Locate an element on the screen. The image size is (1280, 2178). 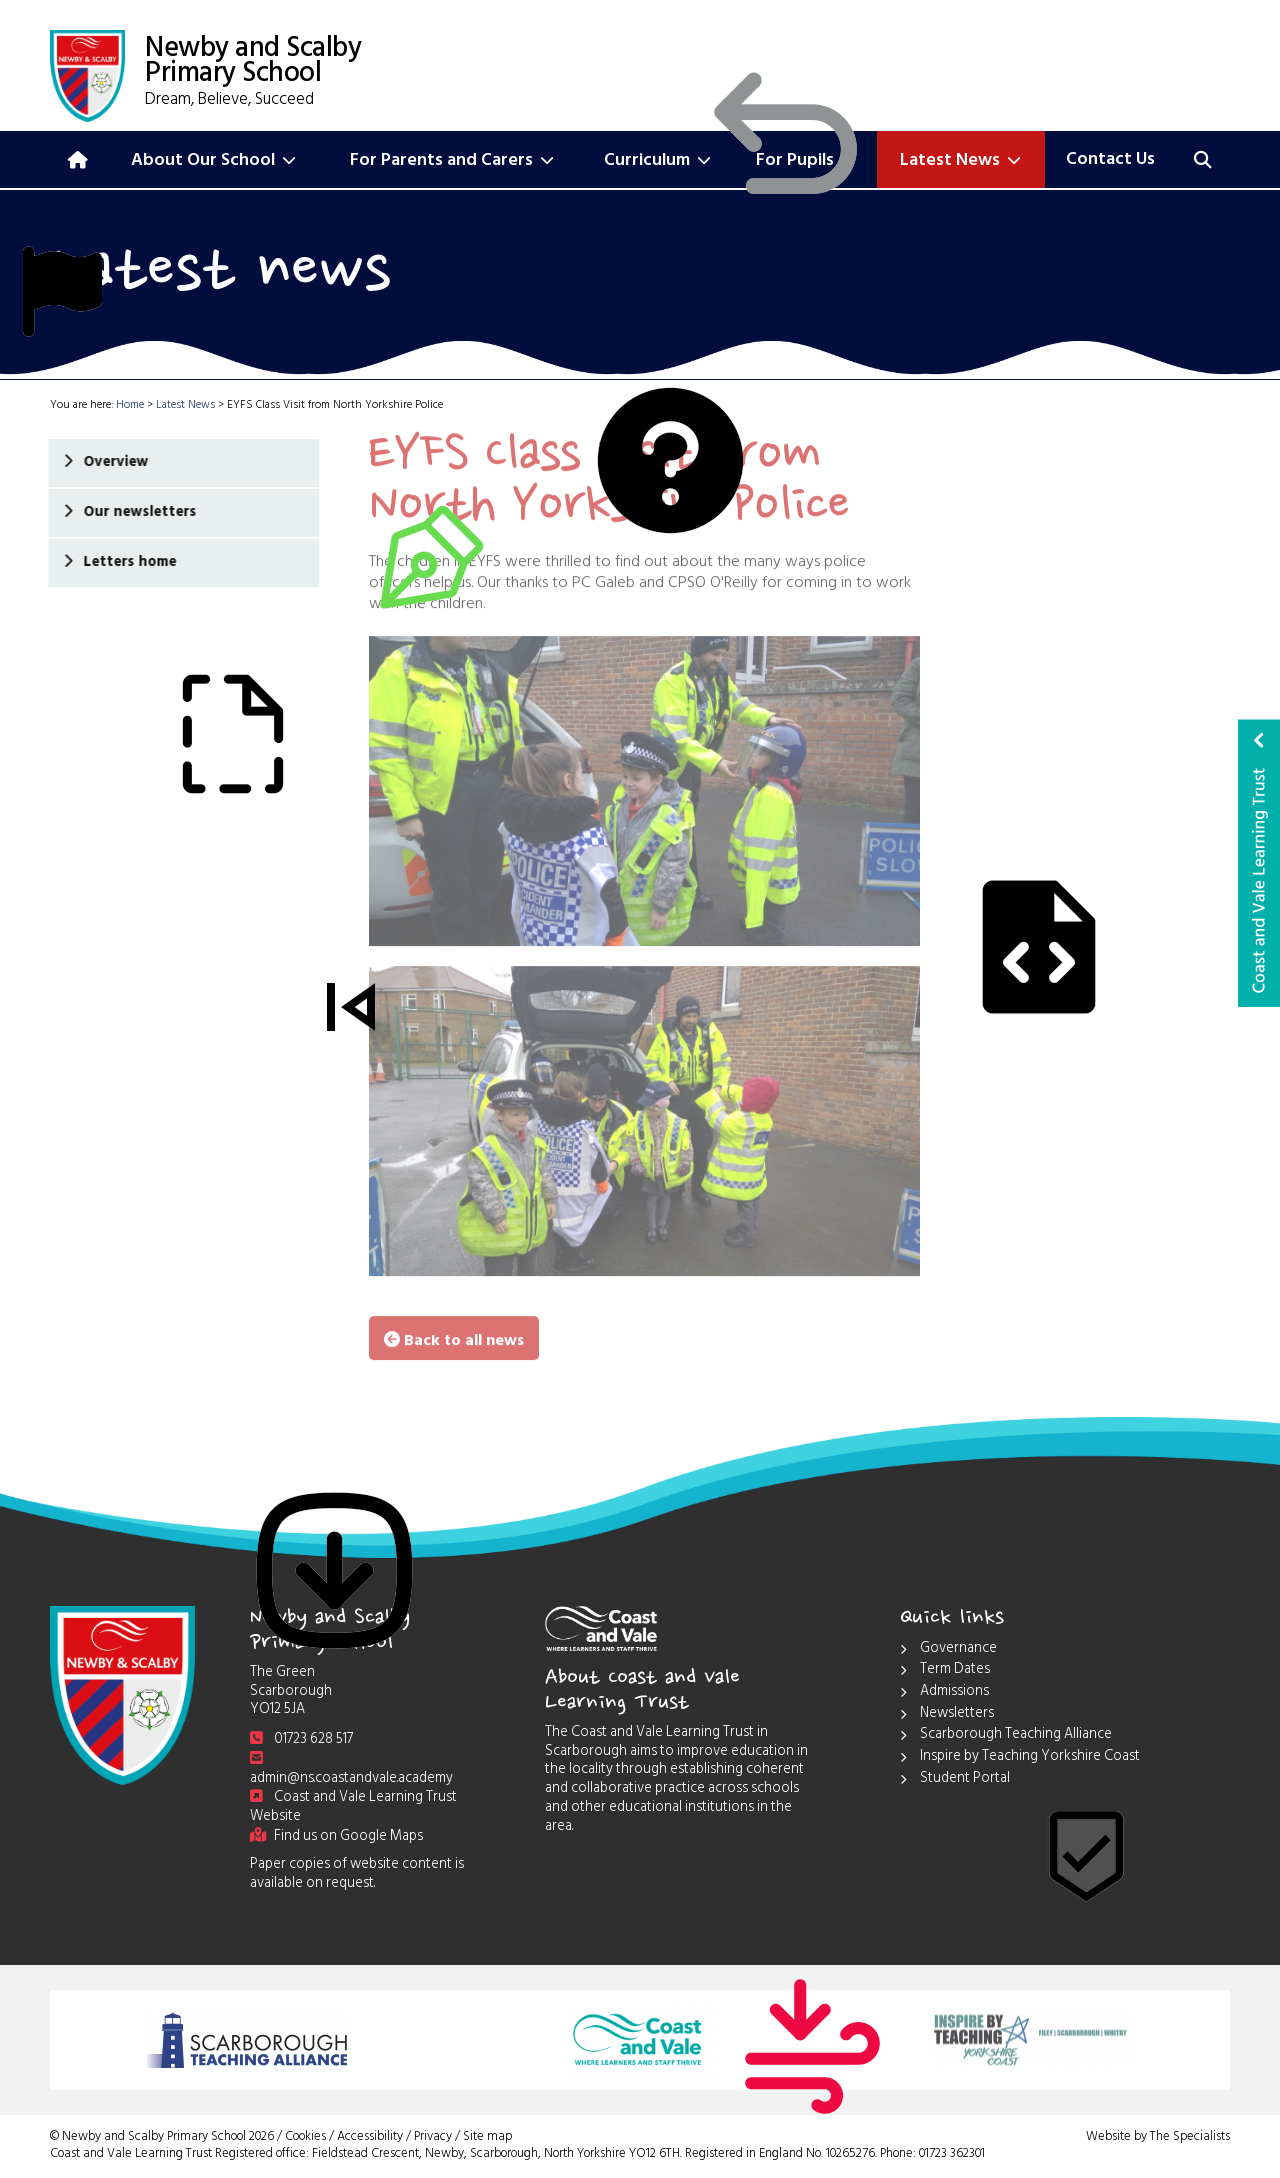
access help or support is located at coordinates (670, 460).